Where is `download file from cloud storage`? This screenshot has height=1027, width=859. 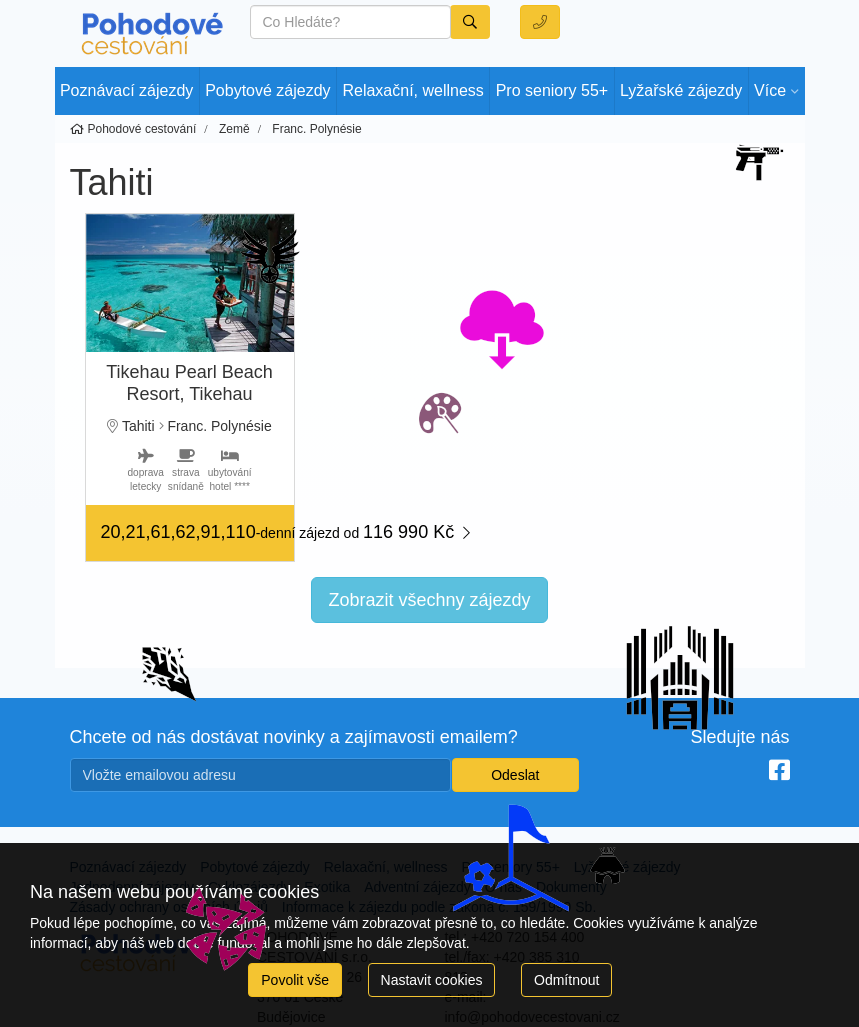 download file from cloud storage is located at coordinates (502, 330).